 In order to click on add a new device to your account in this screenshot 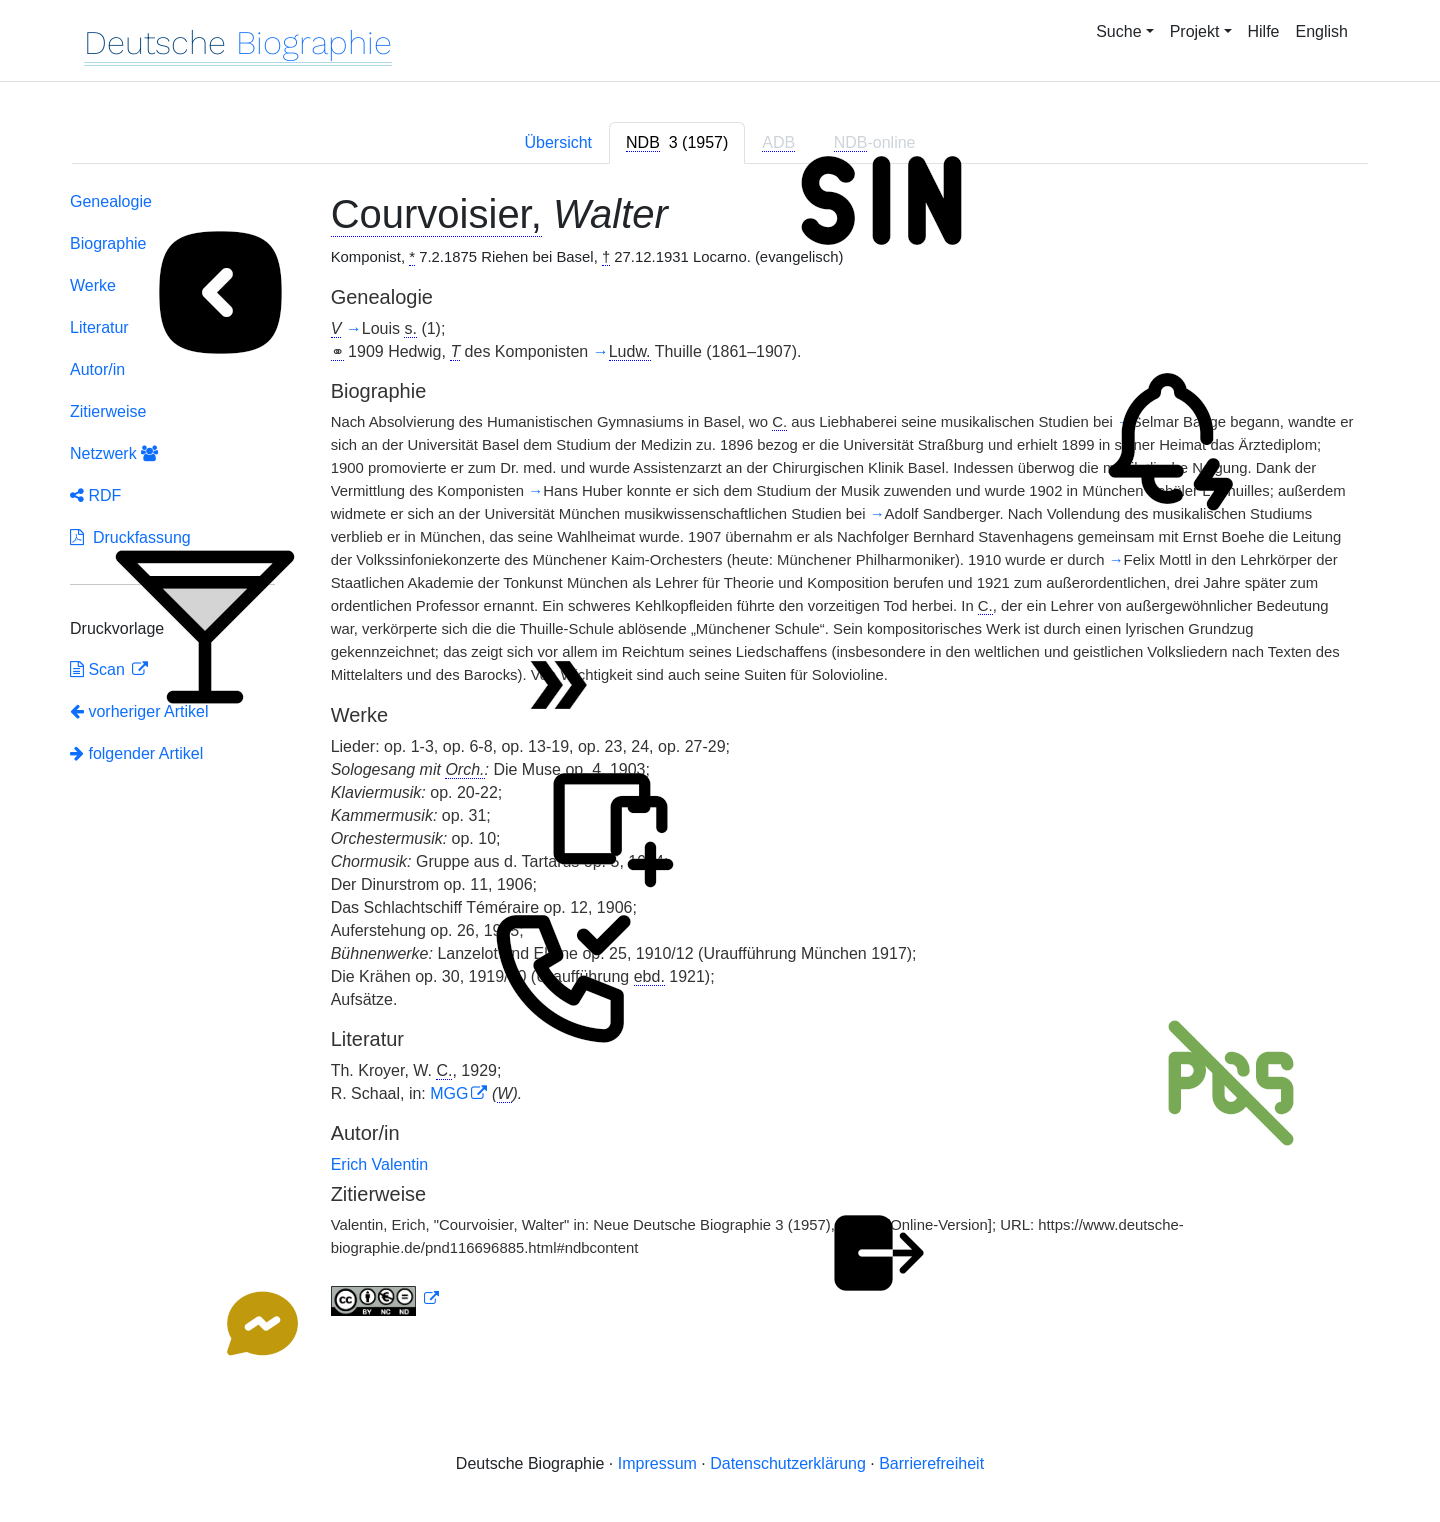, I will do `click(610, 824)`.